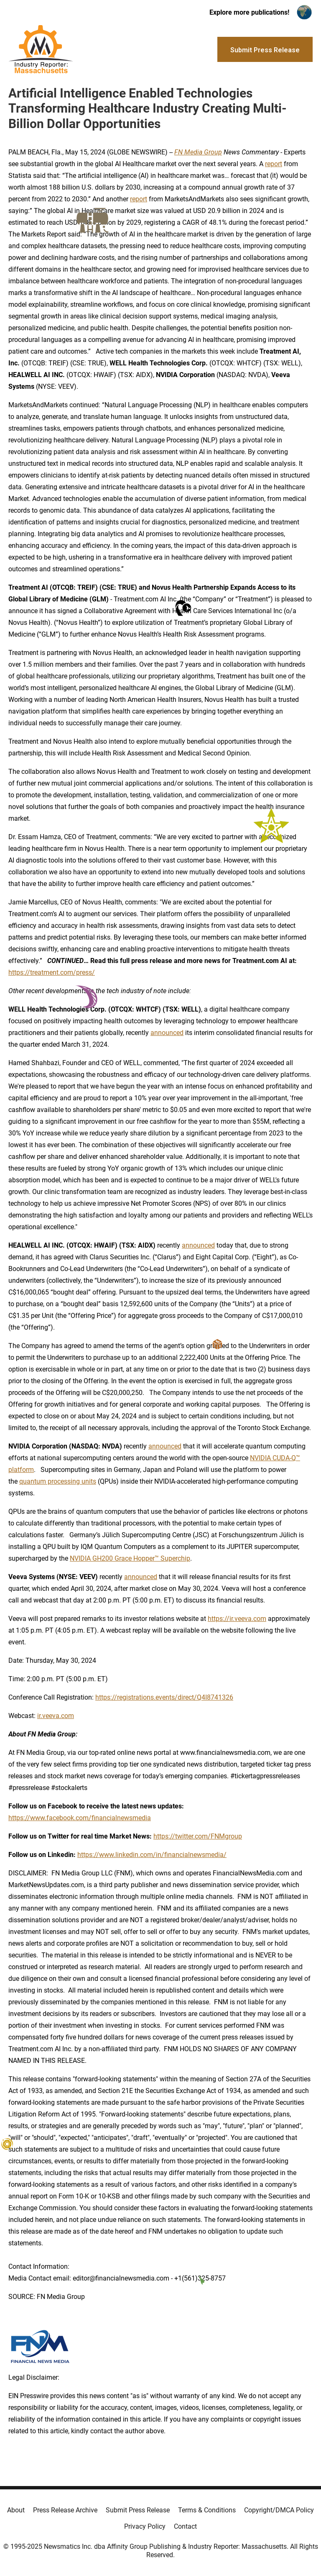 The image size is (321, 2576). Describe the element at coordinates (183, 608) in the screenshot. I see `a monster or creature ability indicator` at that location.